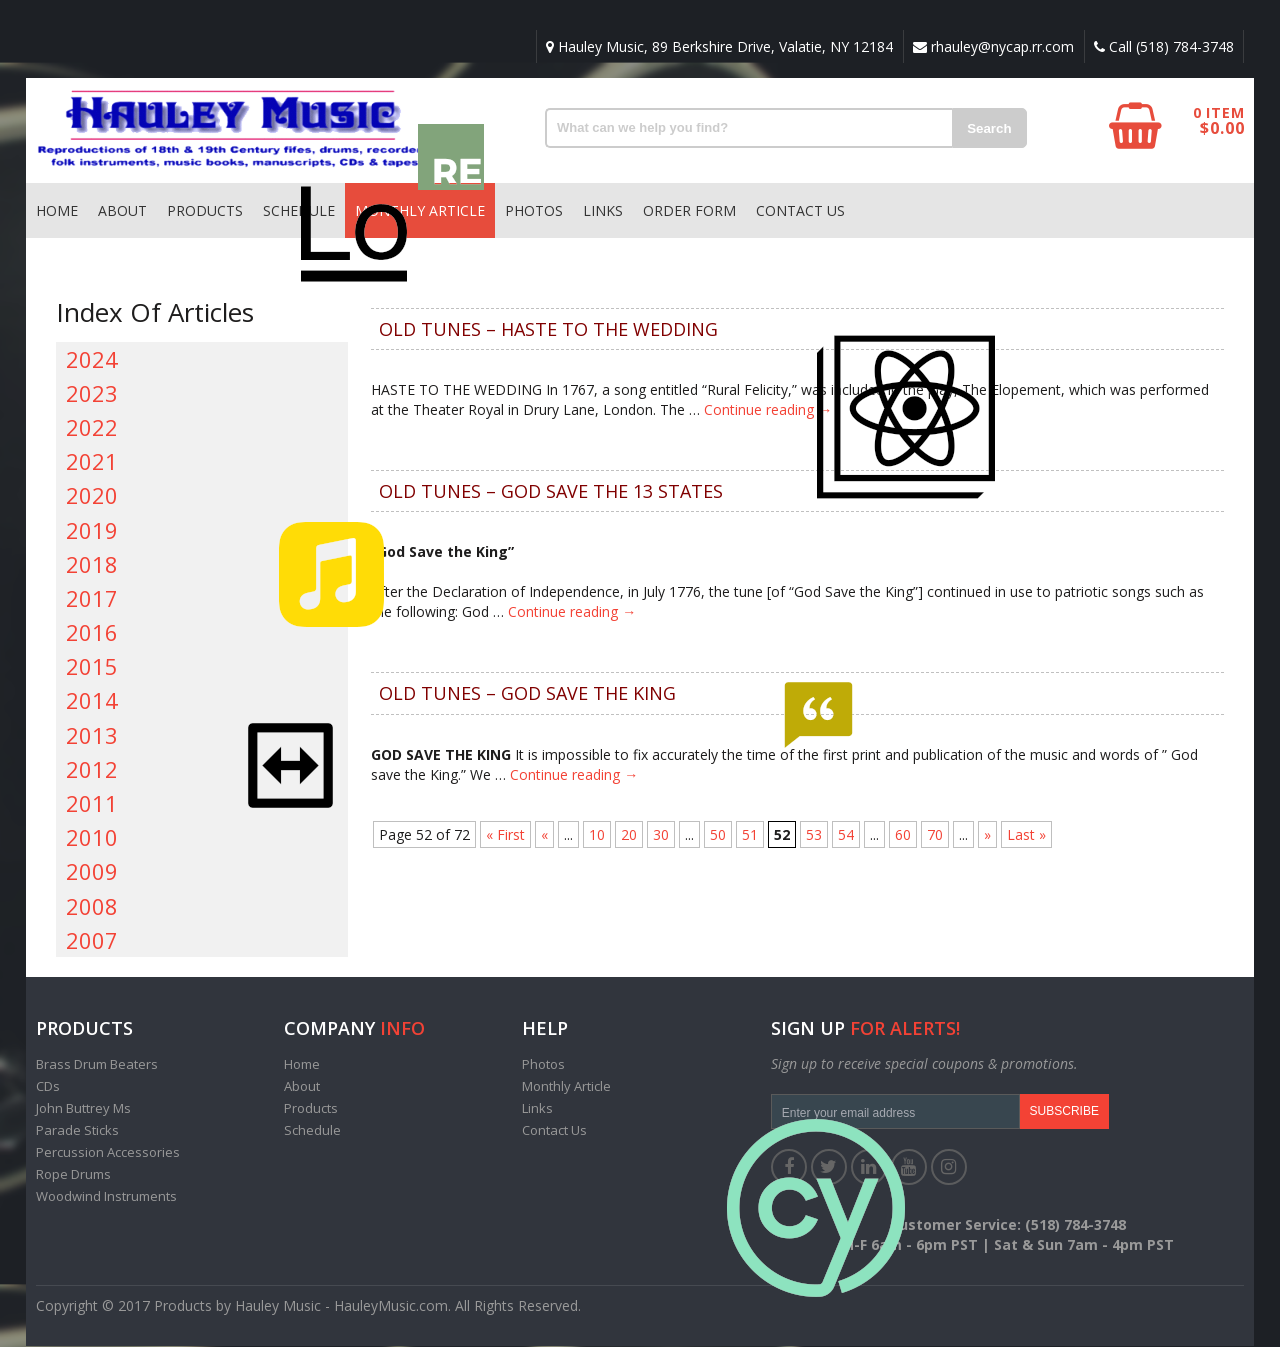  What do you see at coordinates (354, 234) in the screenshot?
I see `lodash javascript library logo` at bounding box center [354, 234].